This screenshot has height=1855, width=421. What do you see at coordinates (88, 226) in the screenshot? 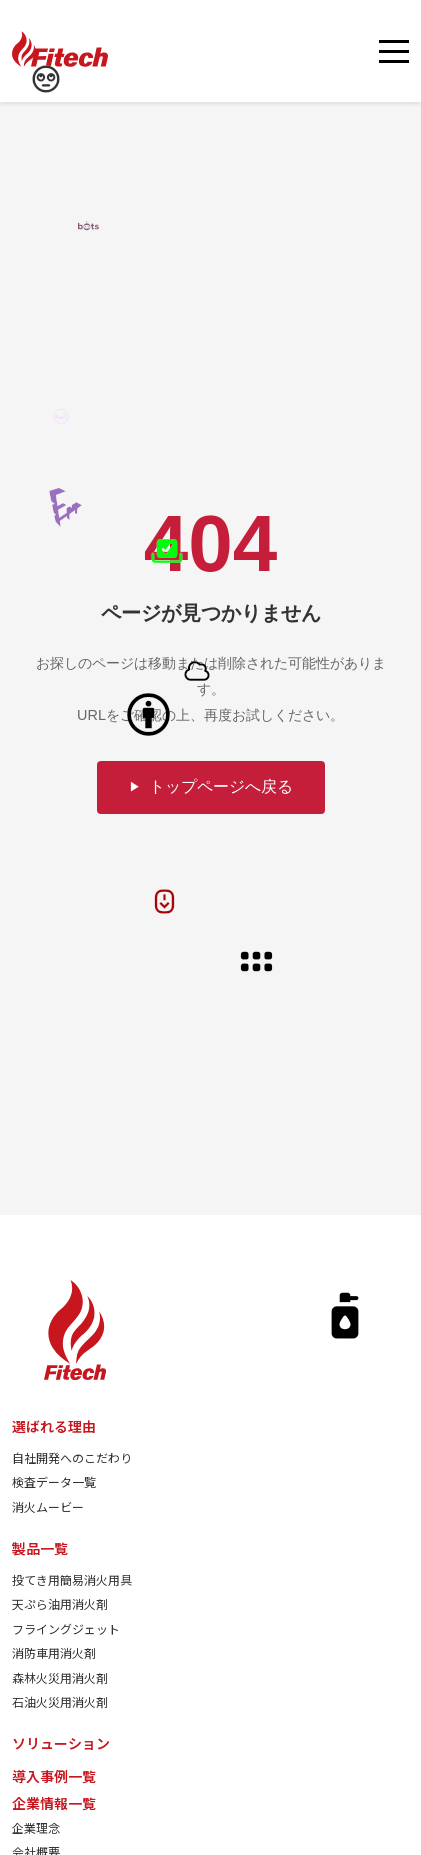
I see `bots platform logo` at bounding box center [88, 226].